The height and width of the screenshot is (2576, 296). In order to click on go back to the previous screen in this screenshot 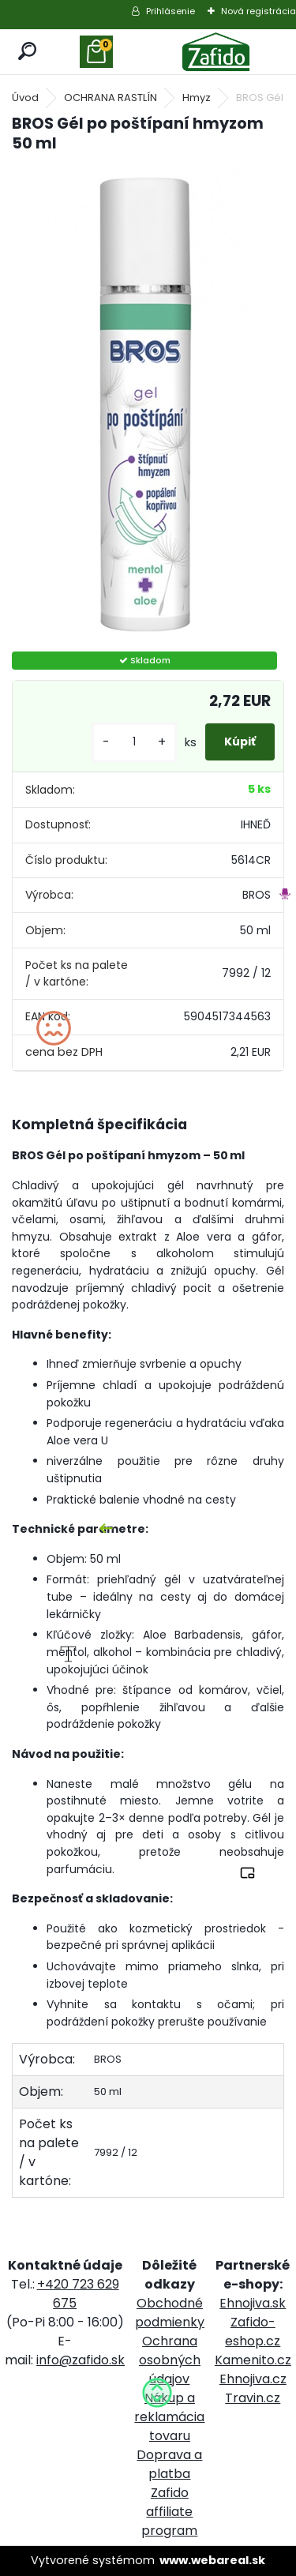, I will do `click(107, 1528)`.